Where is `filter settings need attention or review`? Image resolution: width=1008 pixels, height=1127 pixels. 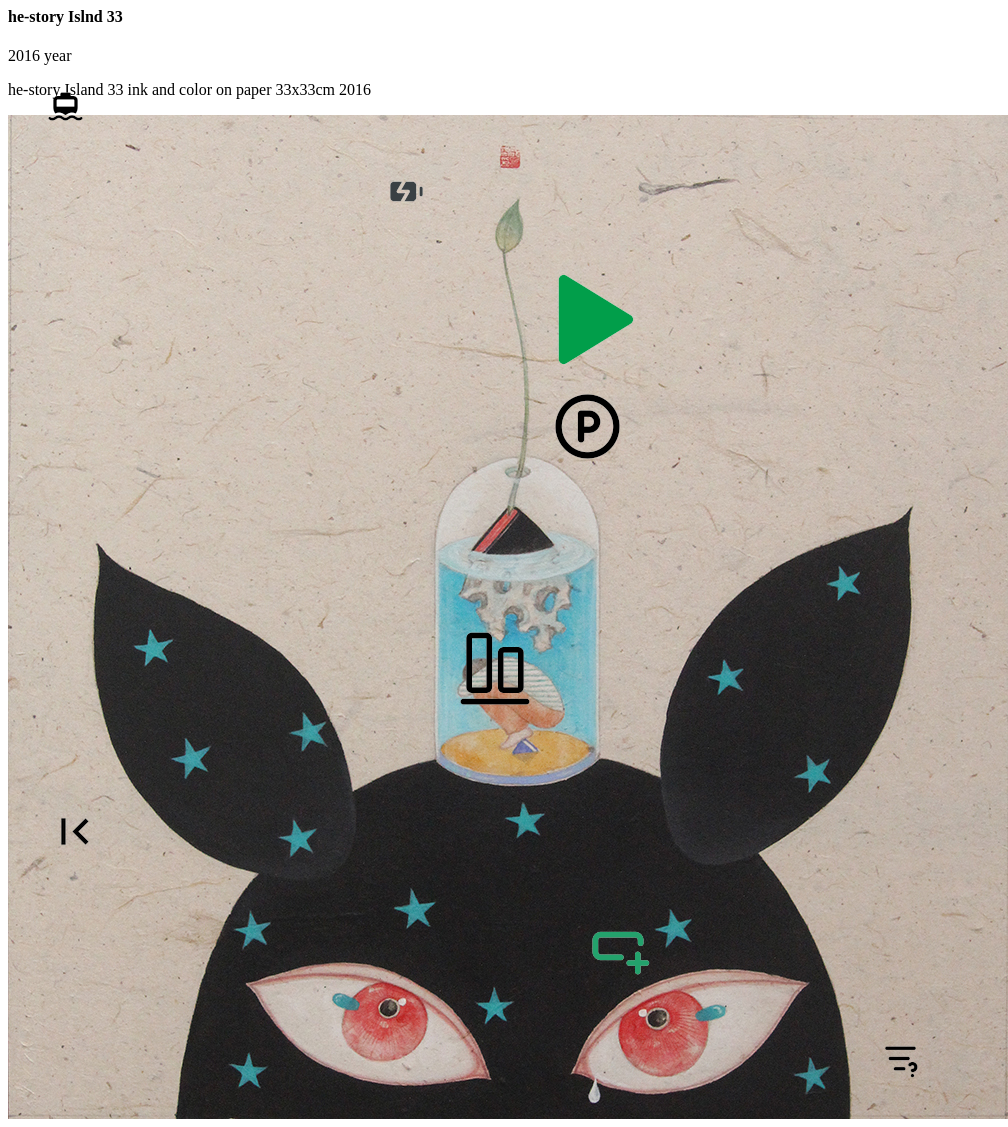
filter settings need attention or review is located at coordinates (900, 1058).